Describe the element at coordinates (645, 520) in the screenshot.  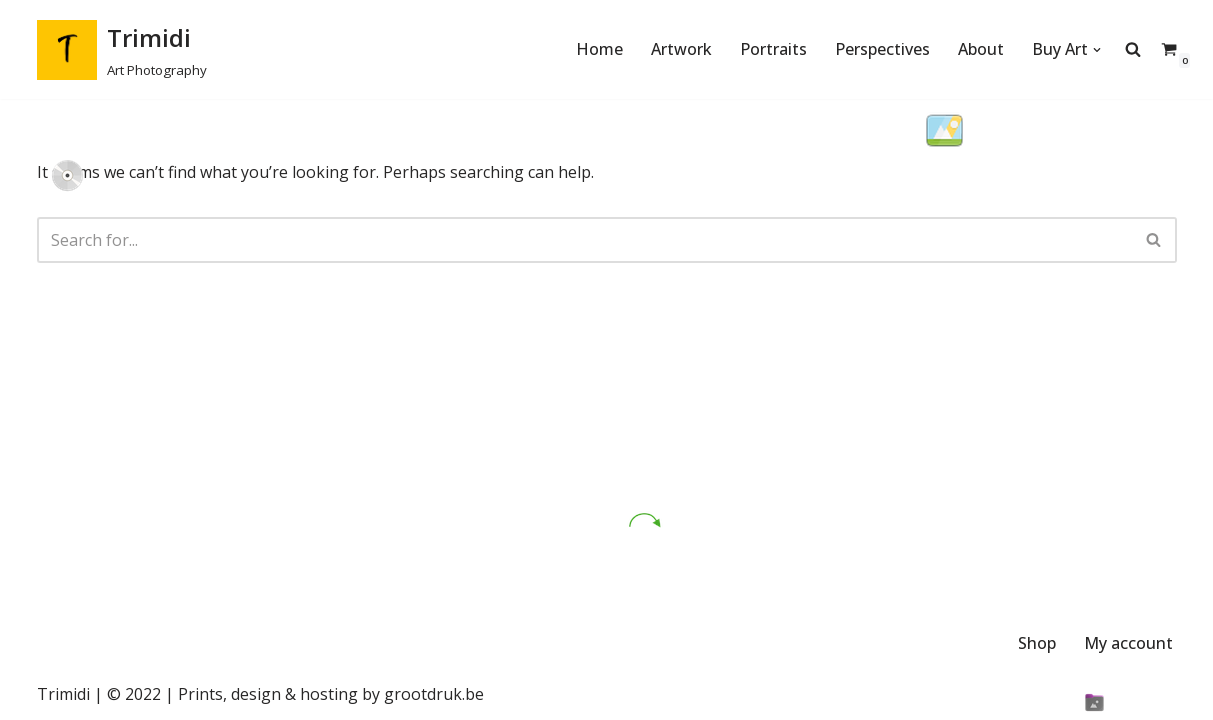
I see `redo the last undone action` at that location.